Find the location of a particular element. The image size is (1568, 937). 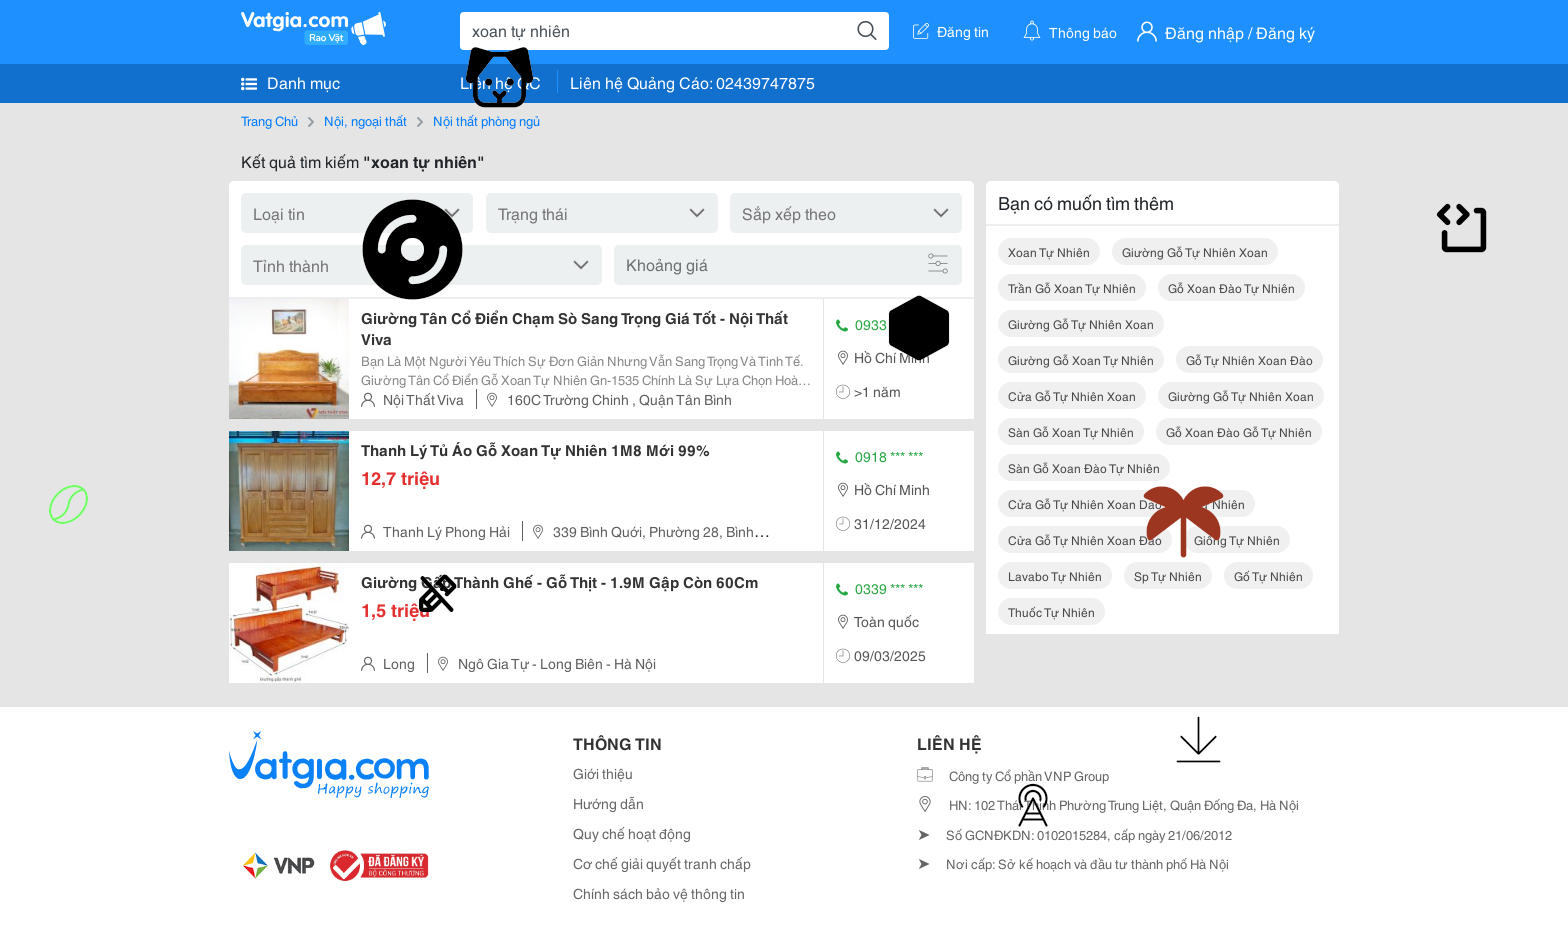

indicates a category or tag grouping is located at coordinates (919, 328).